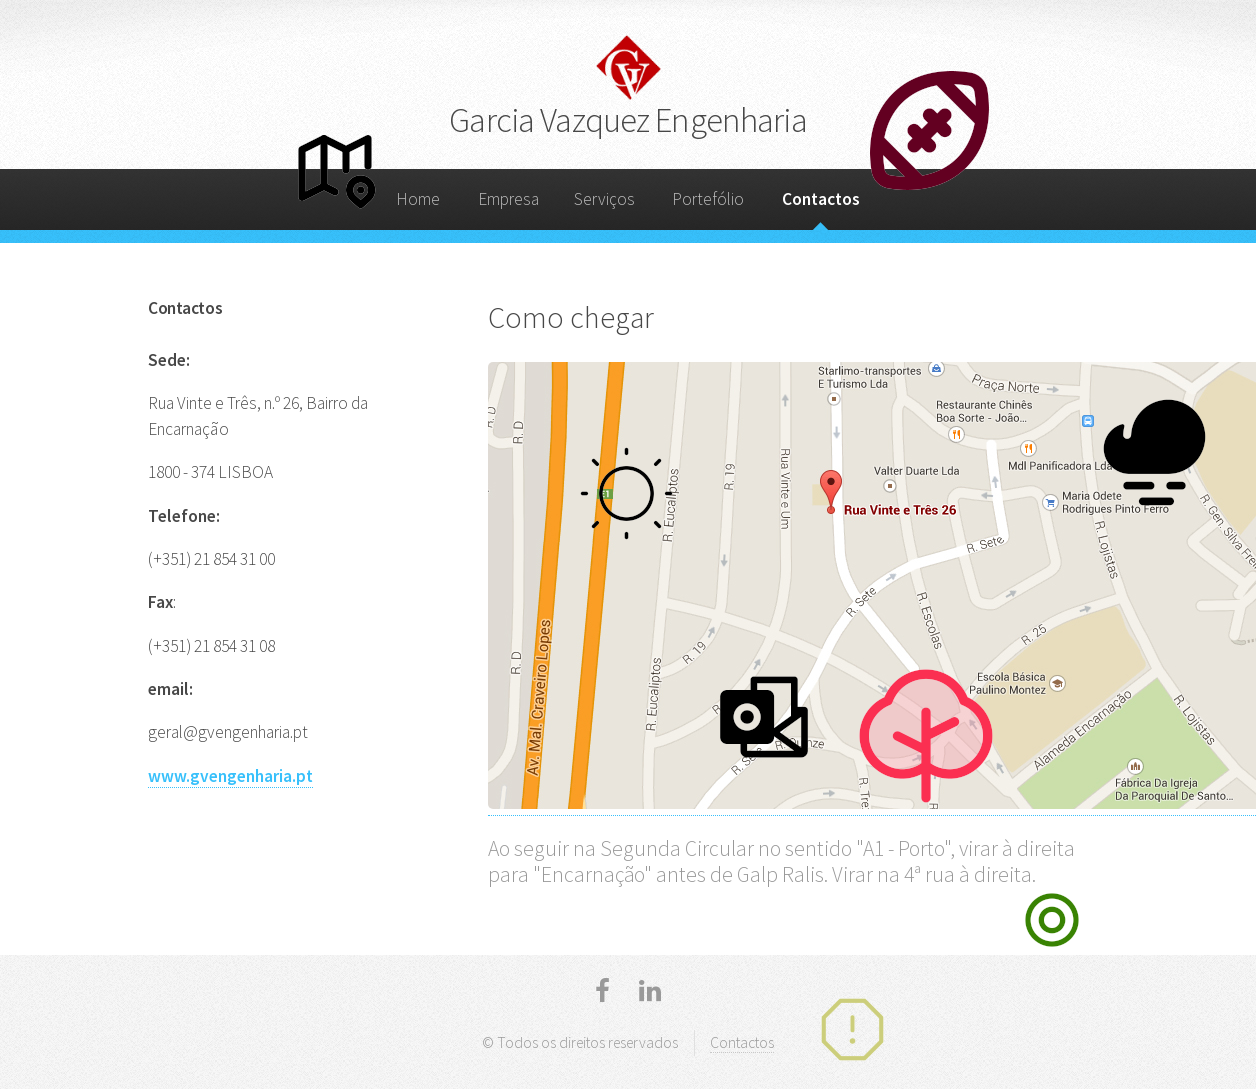 This screenshot has height=1089, width=1256. Describe the element at coordinates (1052, 920) in the screenshot. I see `selected radio button option` at that location.